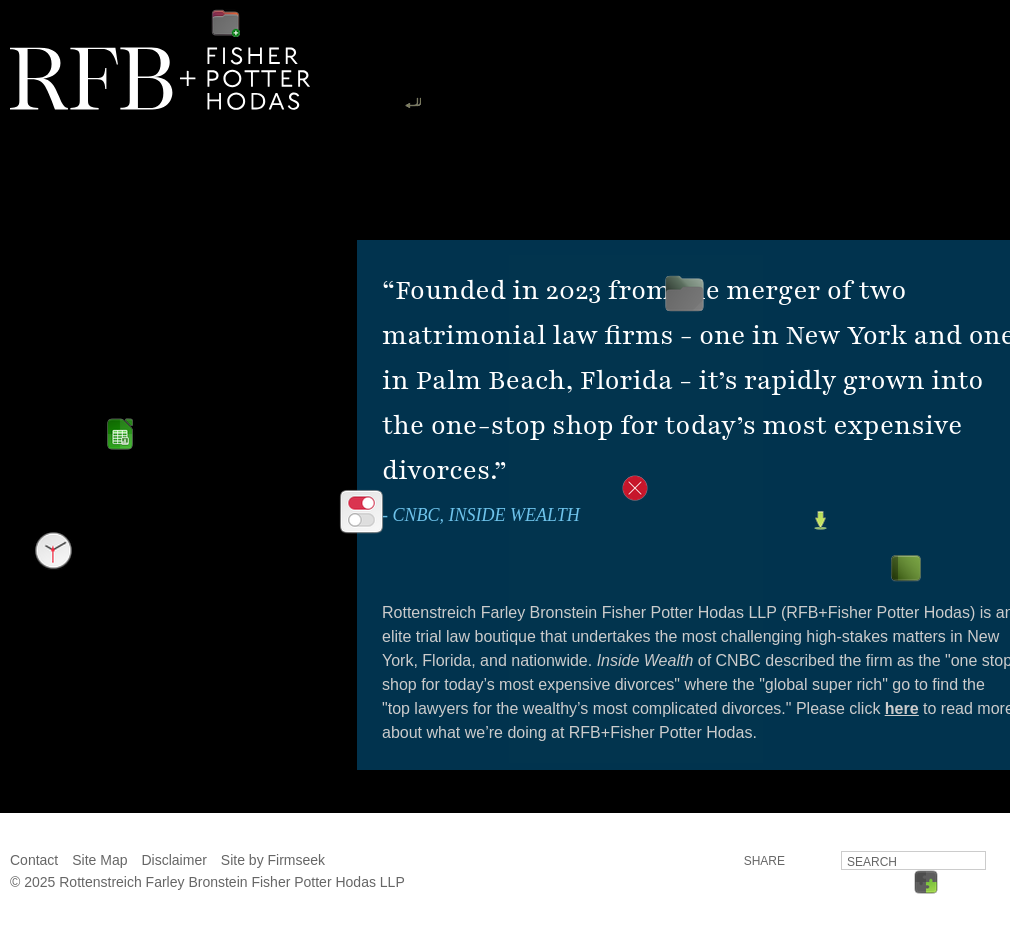 Image resolution: width=1010 pixels, height=929 pixels. What do you see at coordinates (53, 550) in the screenshot?
I see `access recently opened files or folders` at bounding box center [53, 550].